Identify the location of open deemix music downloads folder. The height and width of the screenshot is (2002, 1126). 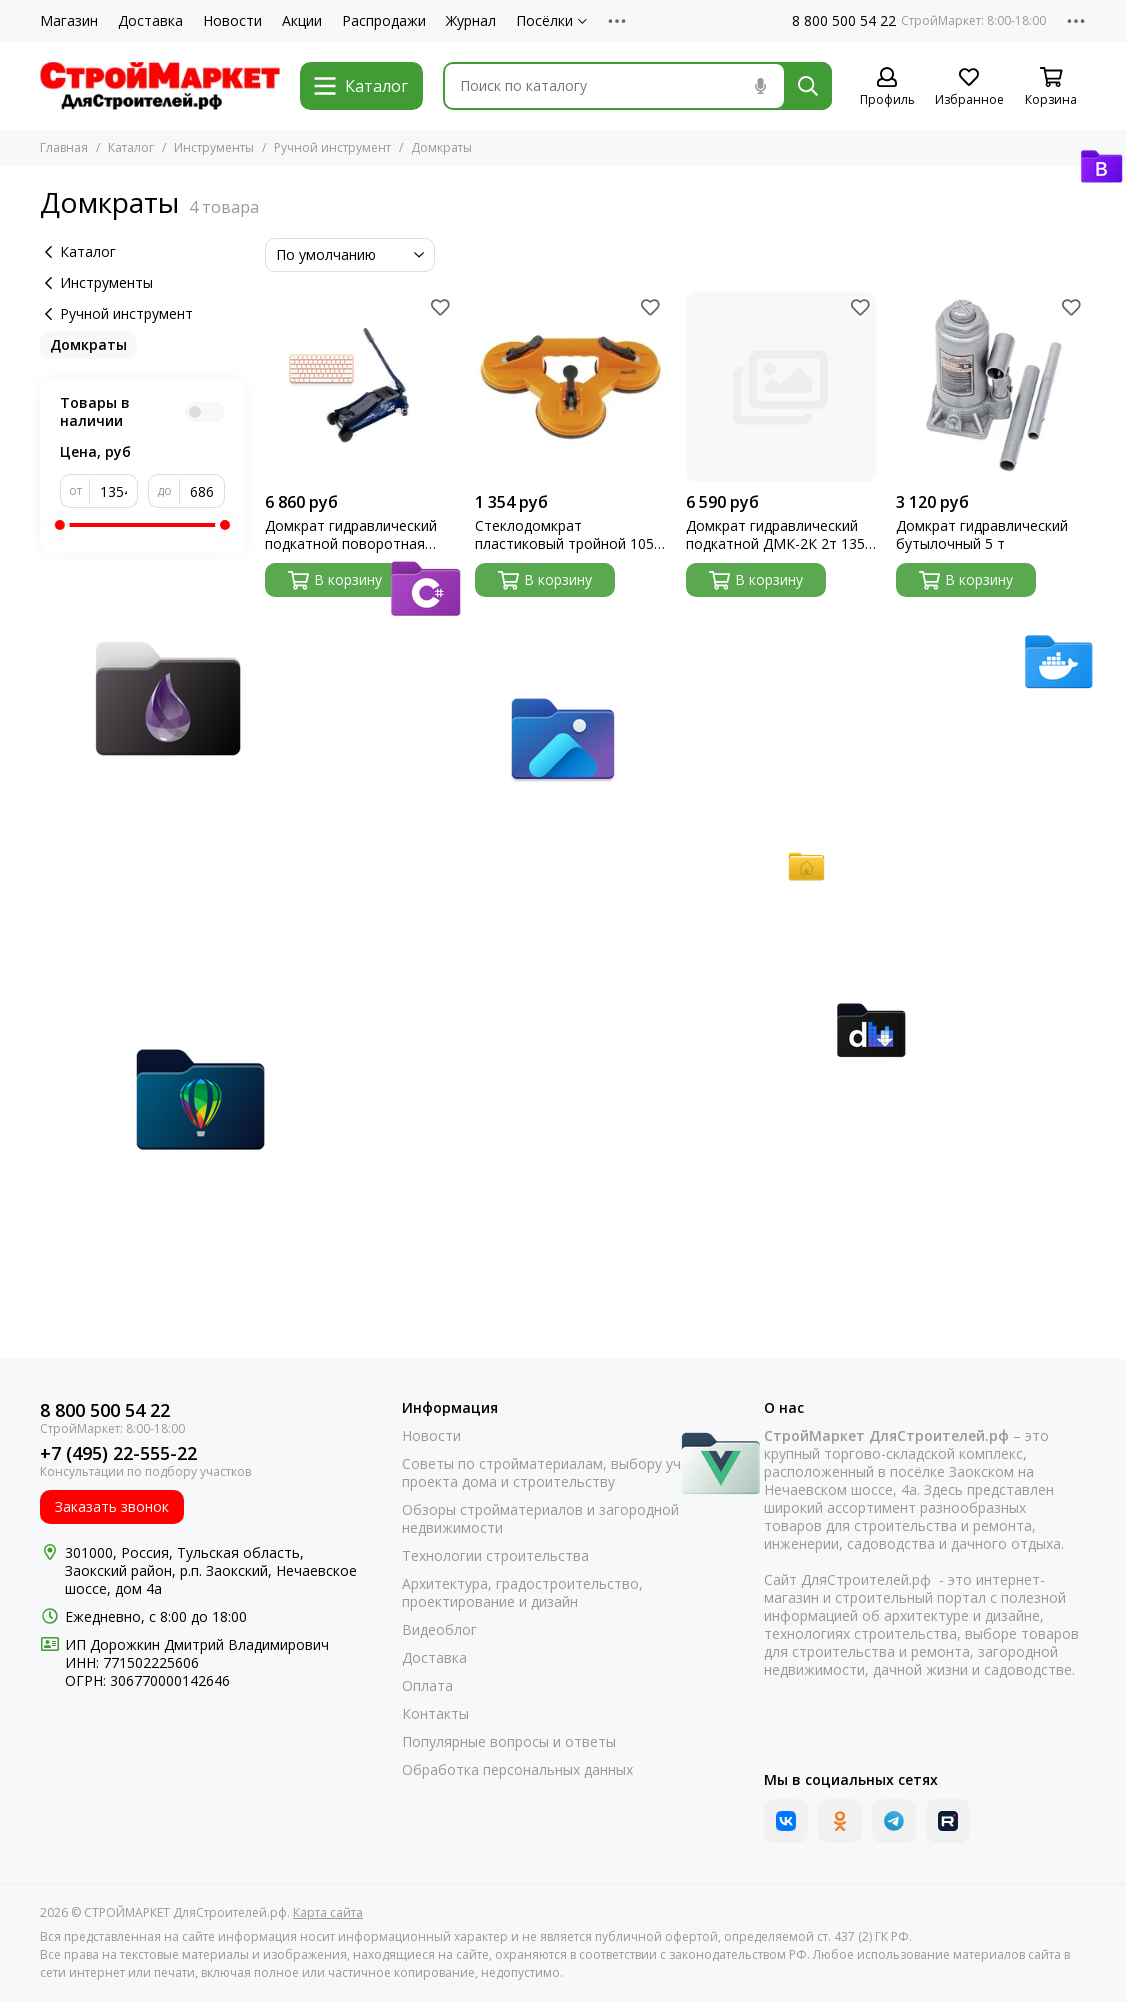
(871, 1032).